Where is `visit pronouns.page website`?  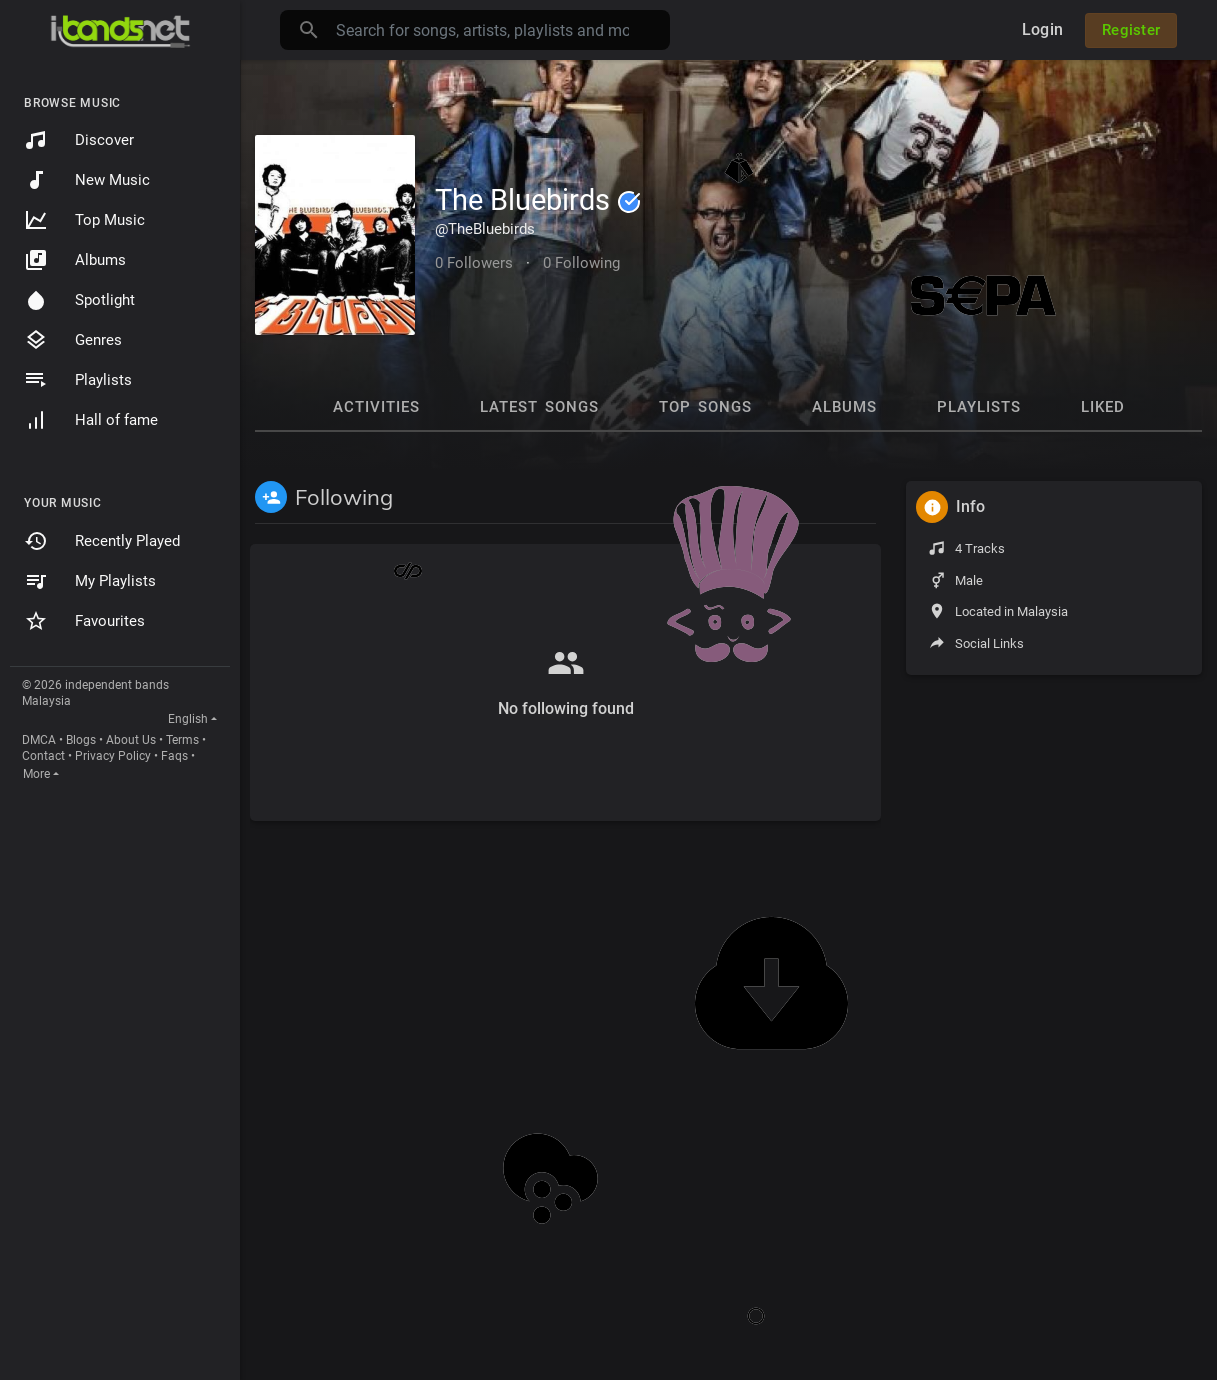
visit pronouns.page website is located at coordinates (408, 571).